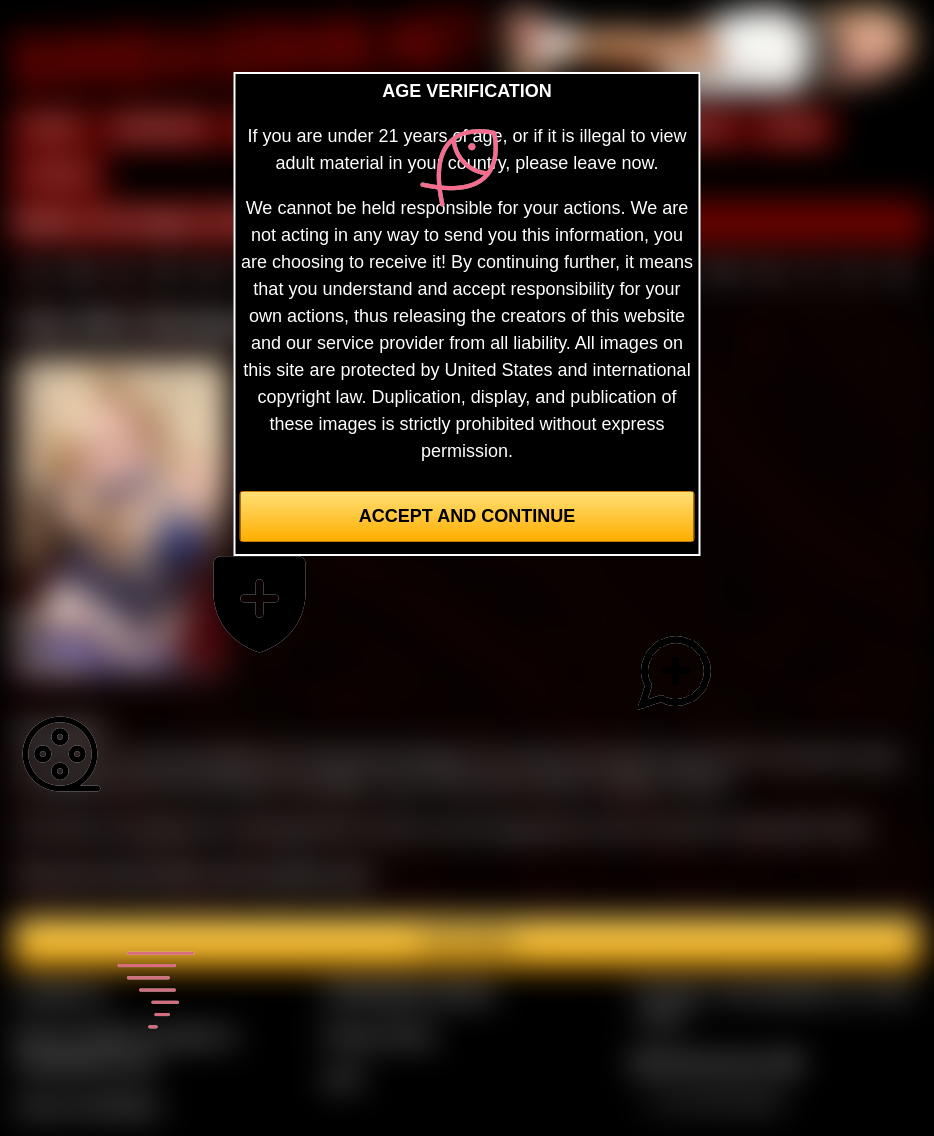  What do you see at coordinates (156, 987) in the screenshot?
I see `indicates severe weather alert or tornado warning` at bounding box center [156, 987].